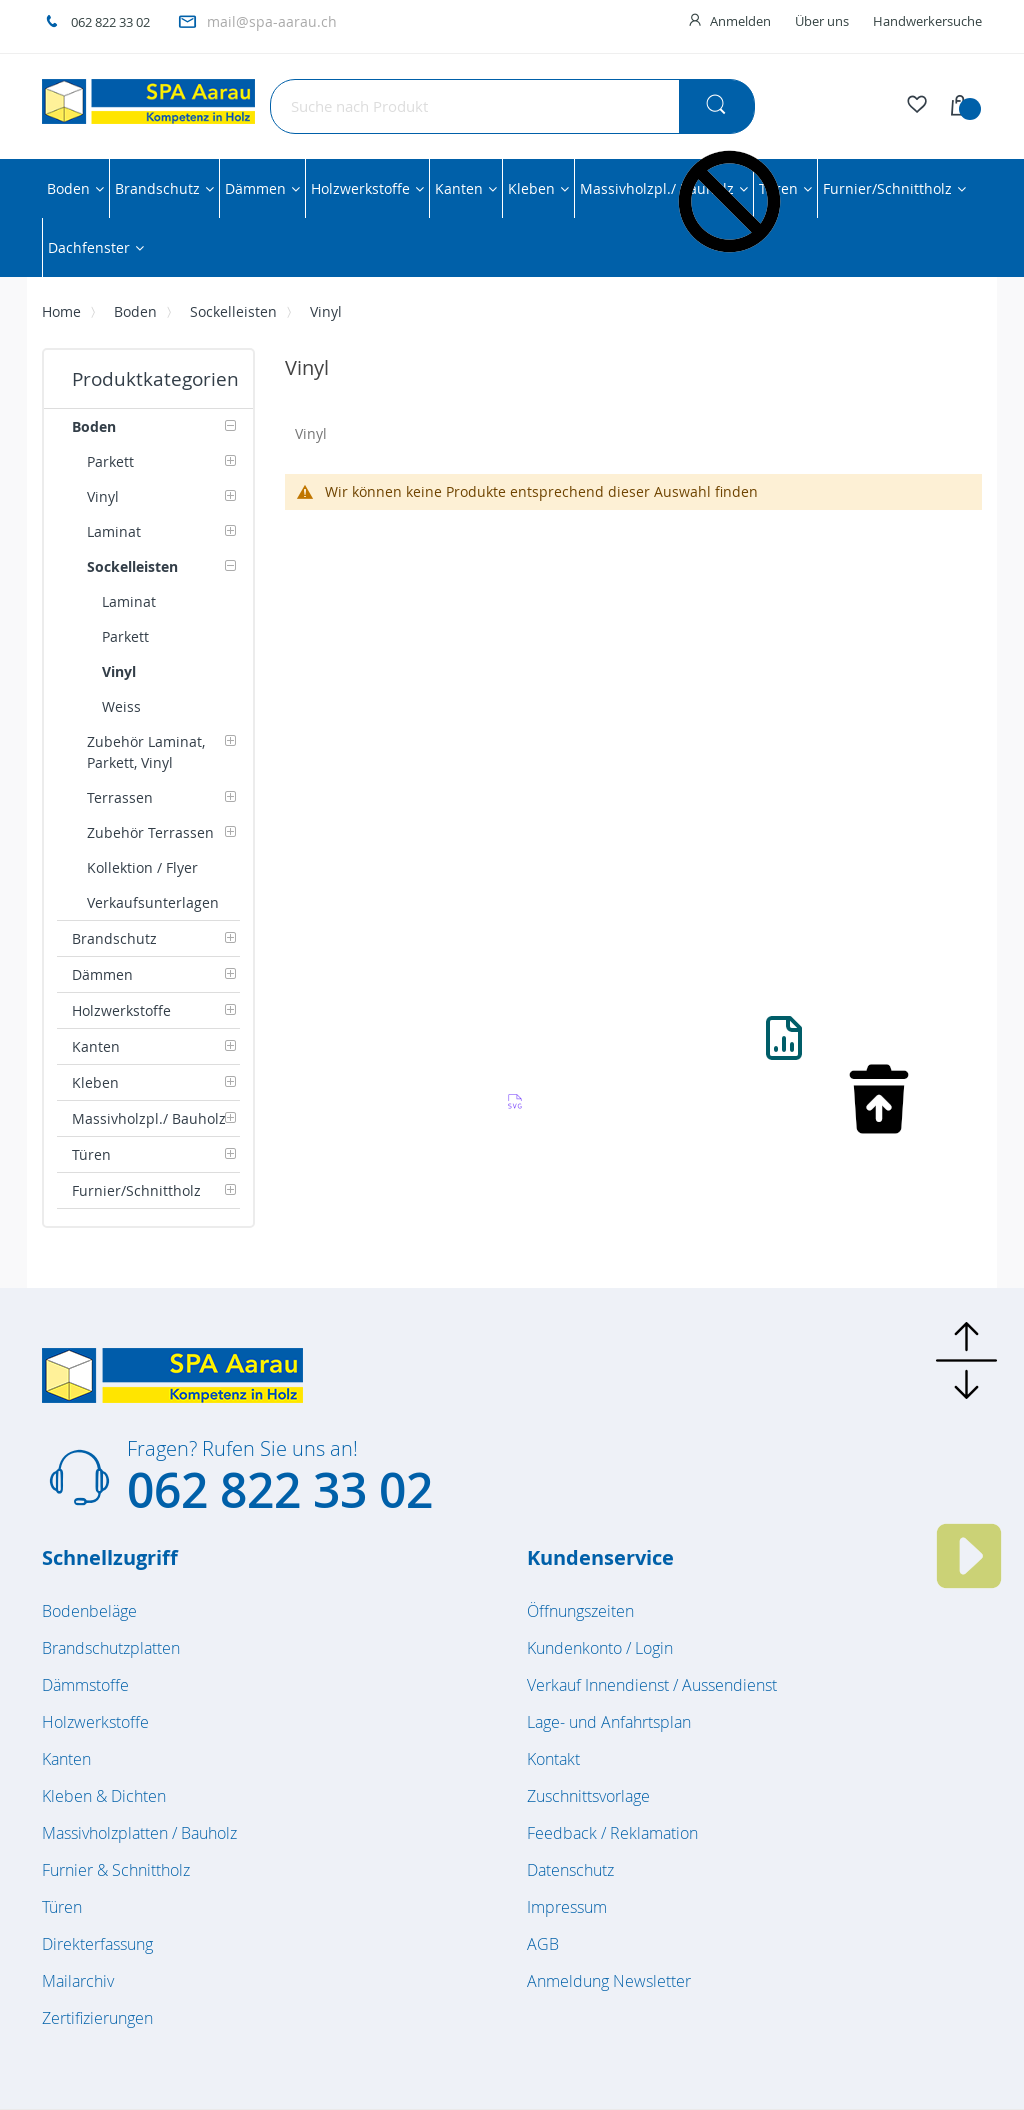  Describe the element at coordinates (969, 1556) in the screenshot. I see `play media or start video` at that location.